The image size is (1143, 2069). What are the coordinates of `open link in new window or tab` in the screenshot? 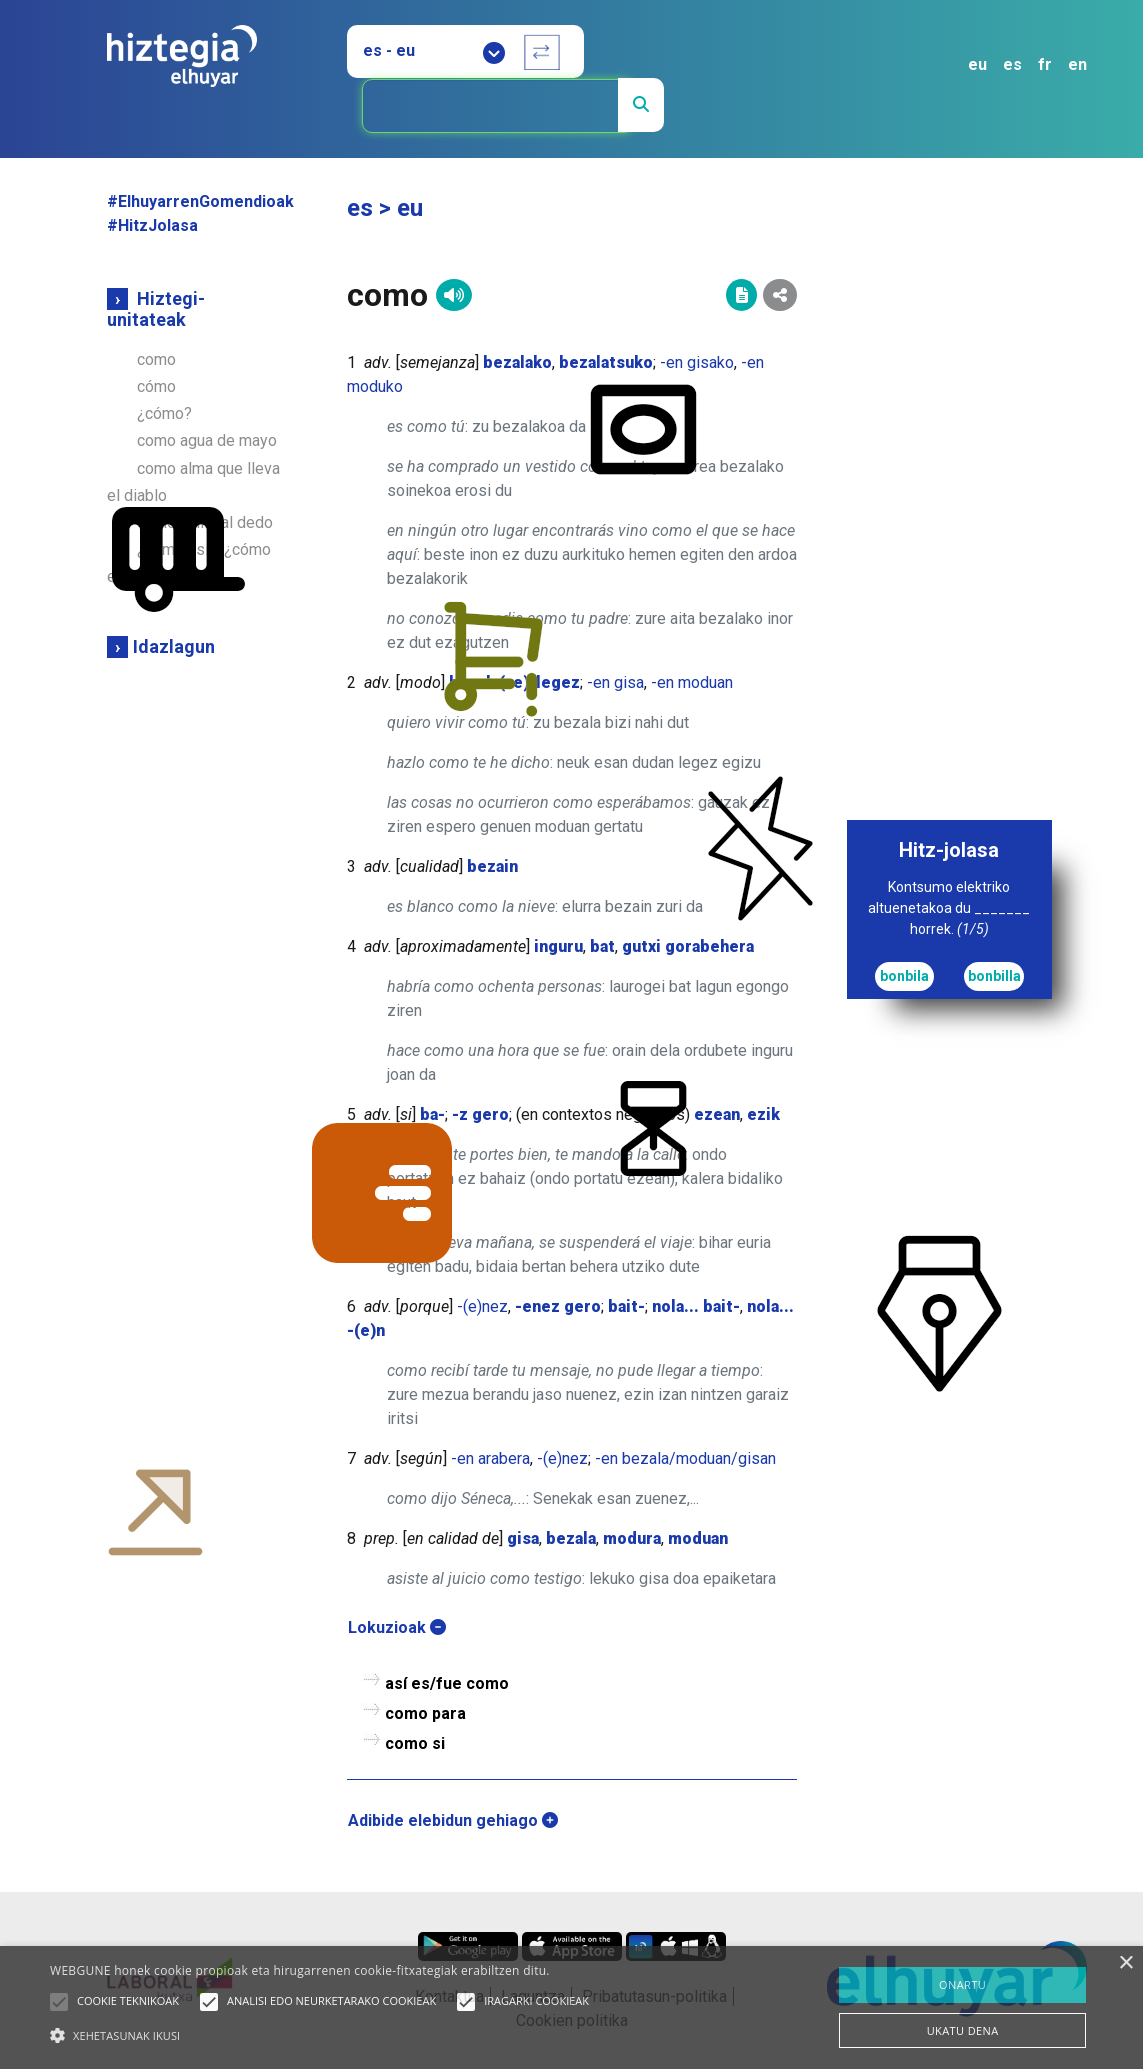 It's located at (155, 1508).